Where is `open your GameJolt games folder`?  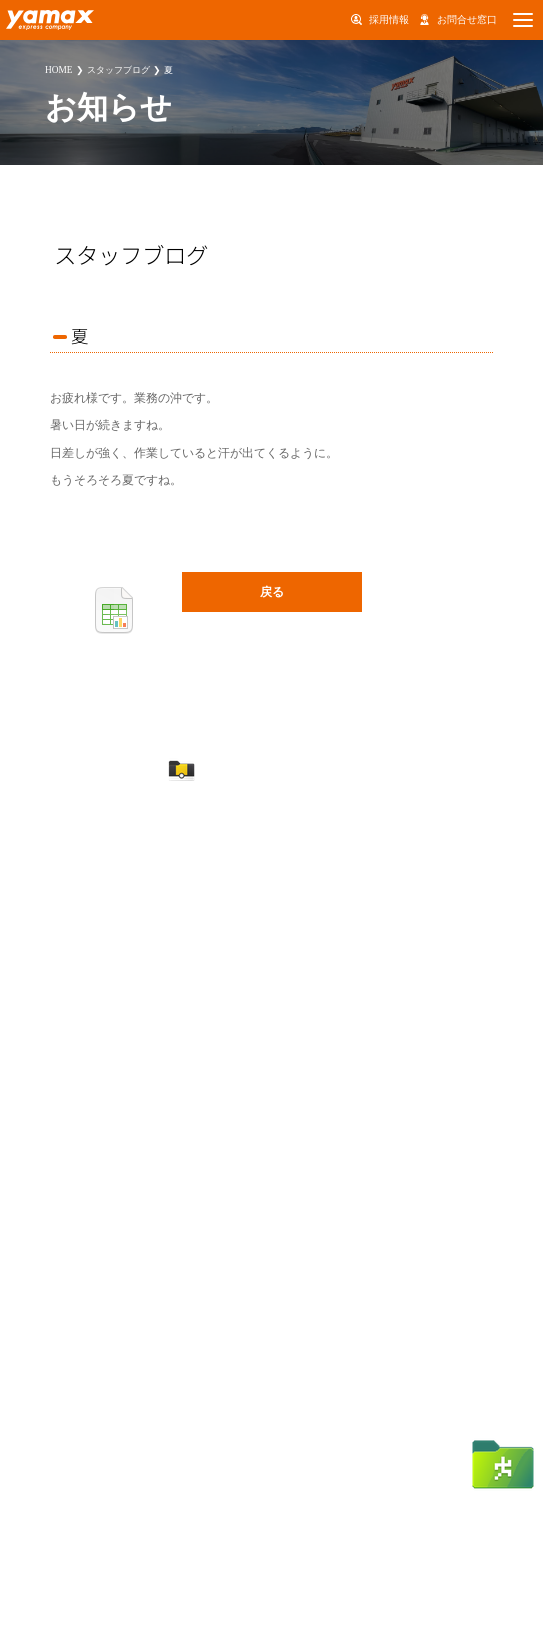 open your GameJolt games folder is located at coordinates (503, 1466).